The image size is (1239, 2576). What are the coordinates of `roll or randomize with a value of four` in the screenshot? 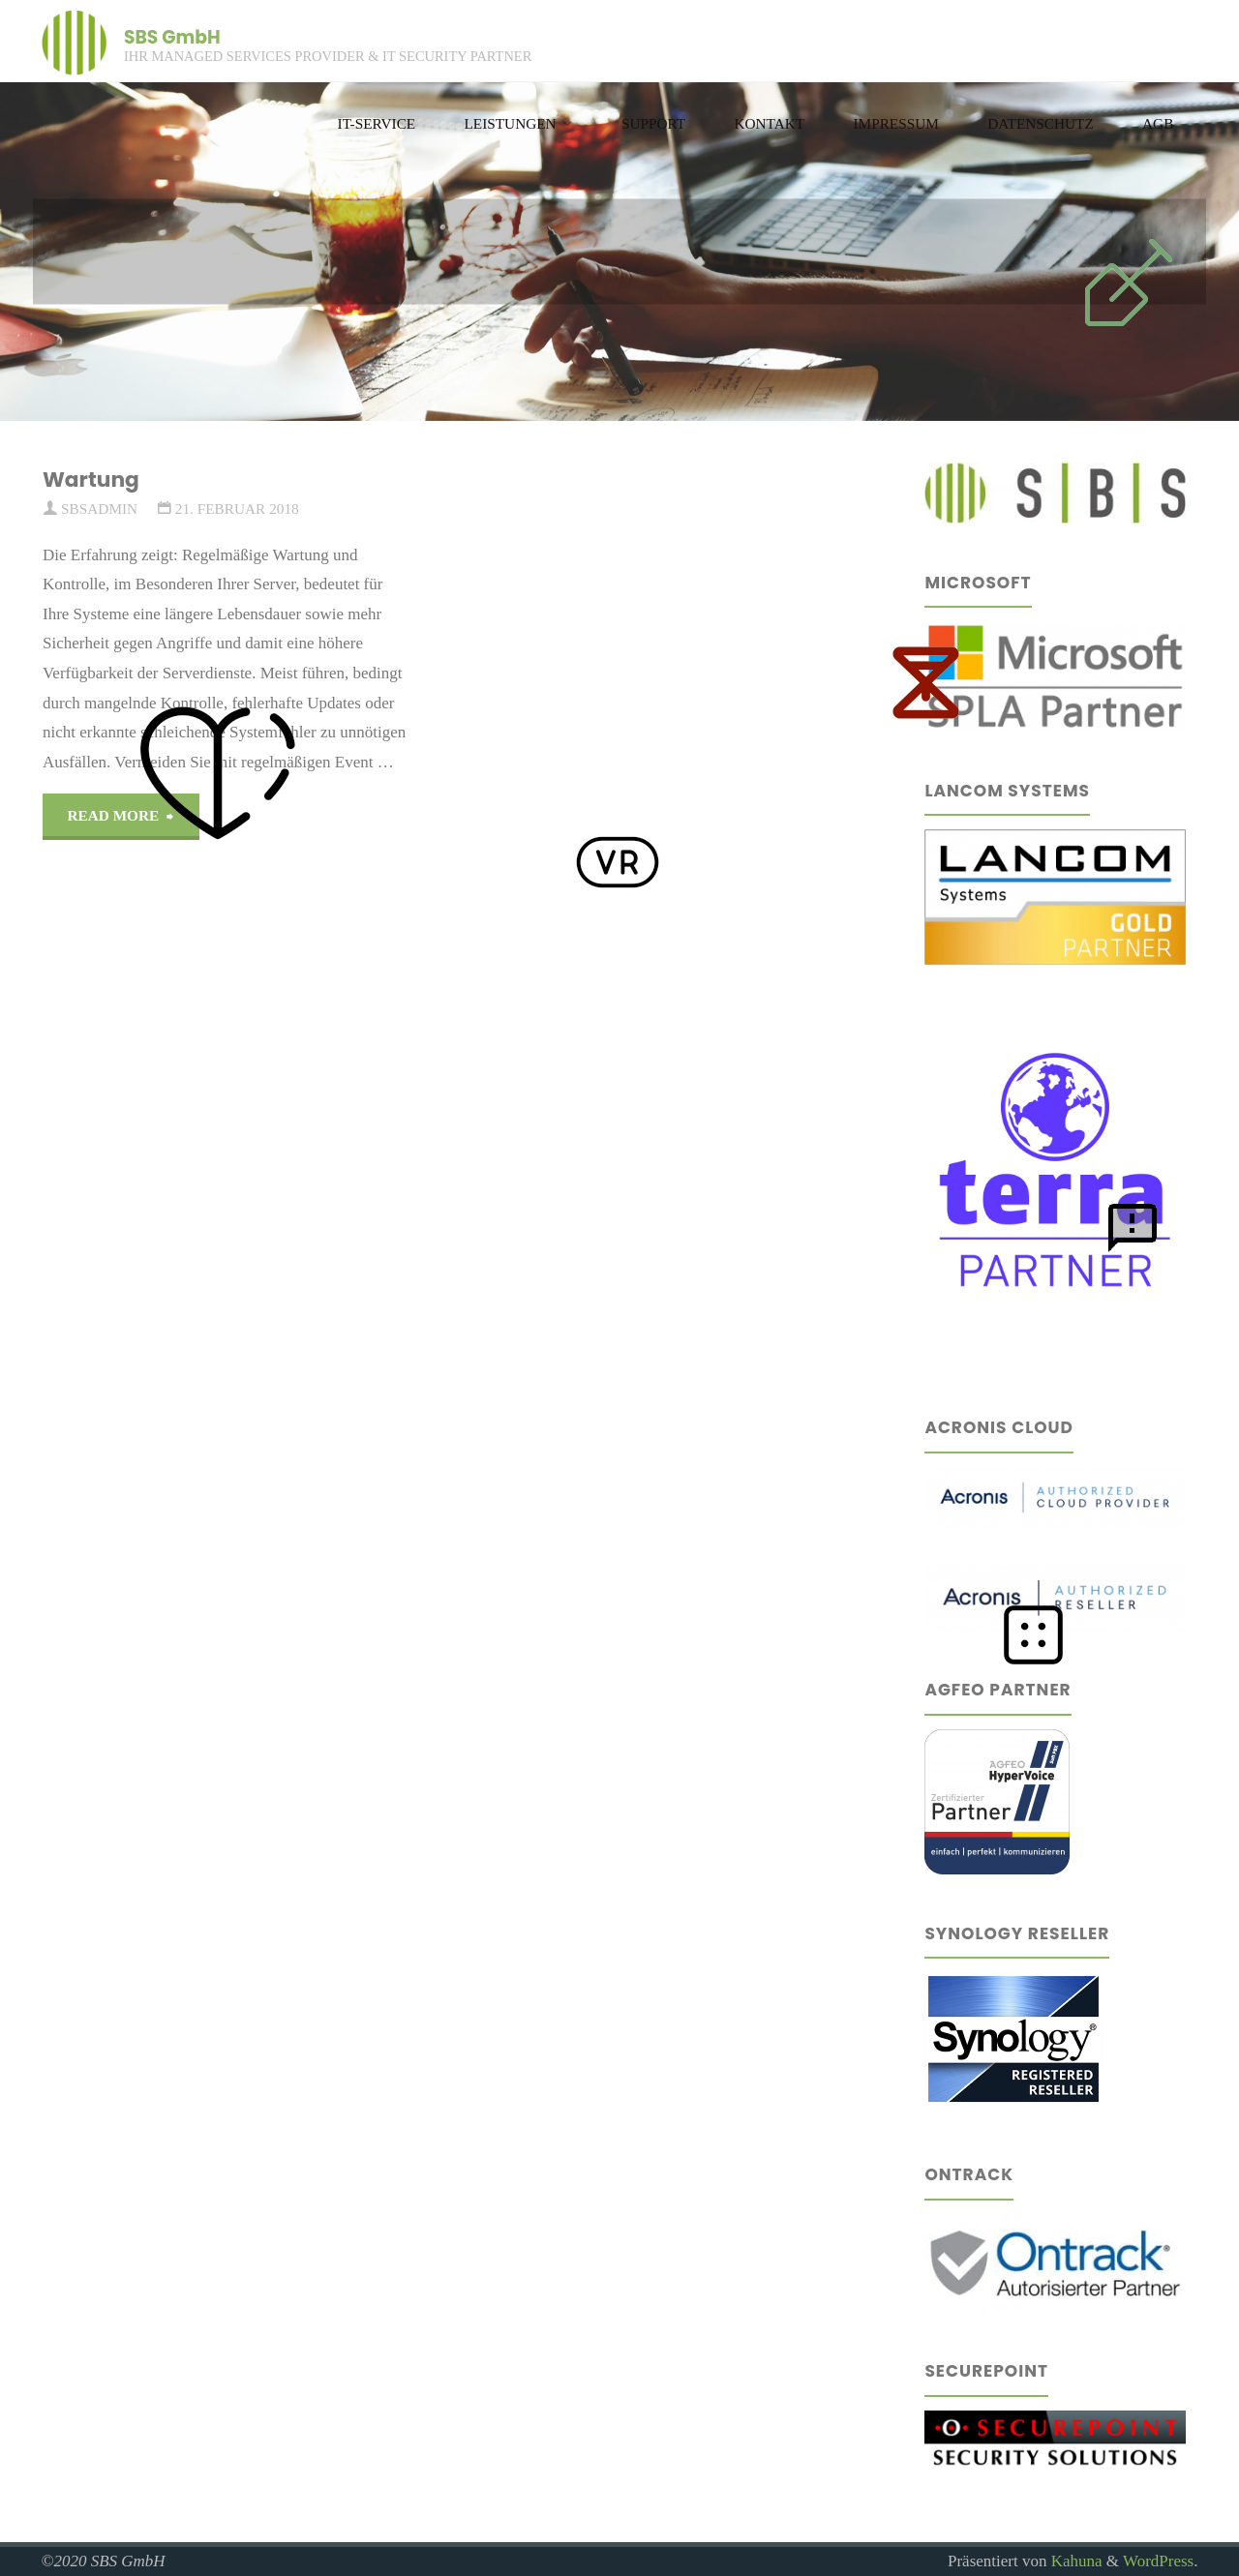 It's located at (1033, 1634).